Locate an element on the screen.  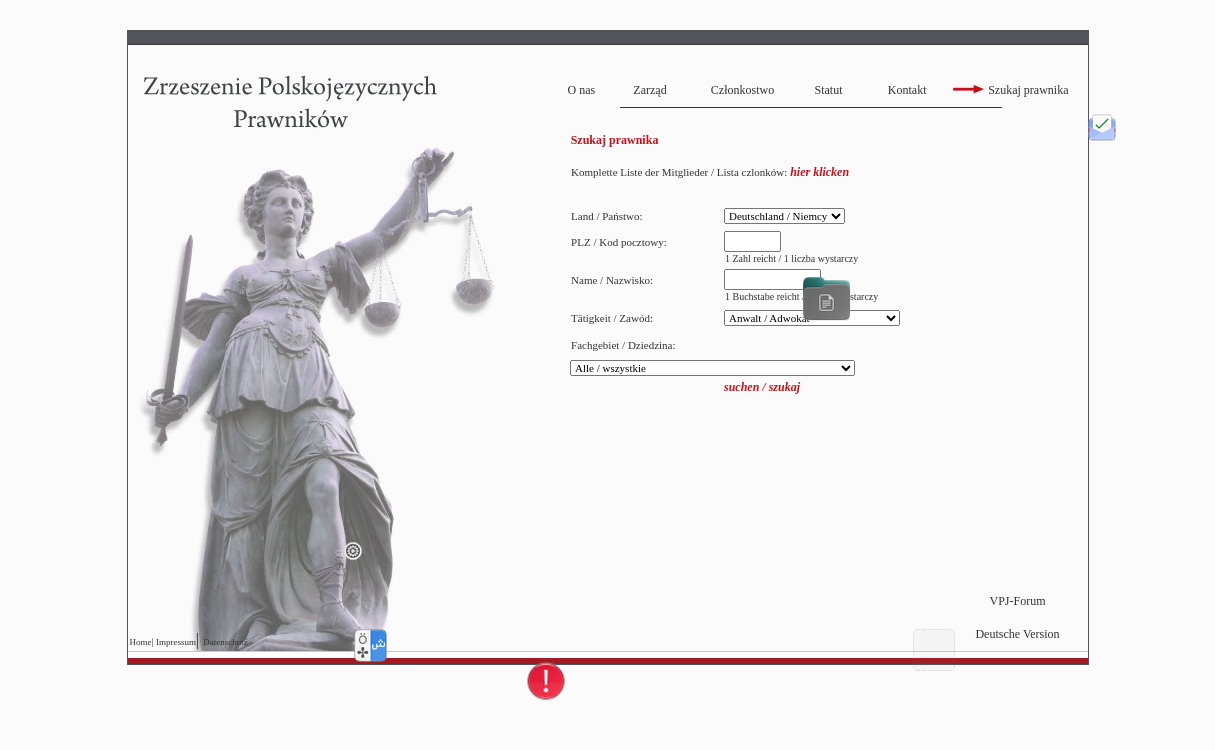
open system settings is located at coordinates (353, 551).